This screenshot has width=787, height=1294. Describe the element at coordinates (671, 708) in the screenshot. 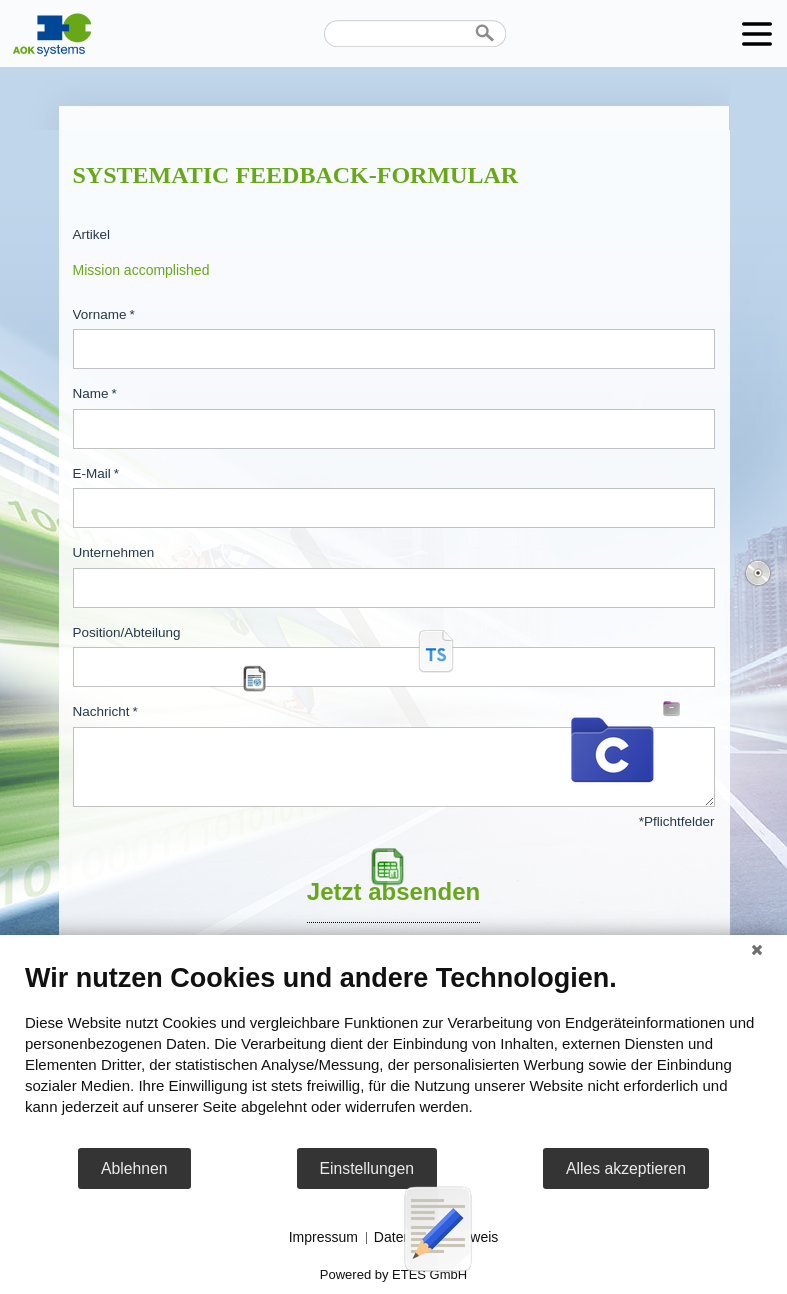

I see `open the nautilus file manager` at that location.